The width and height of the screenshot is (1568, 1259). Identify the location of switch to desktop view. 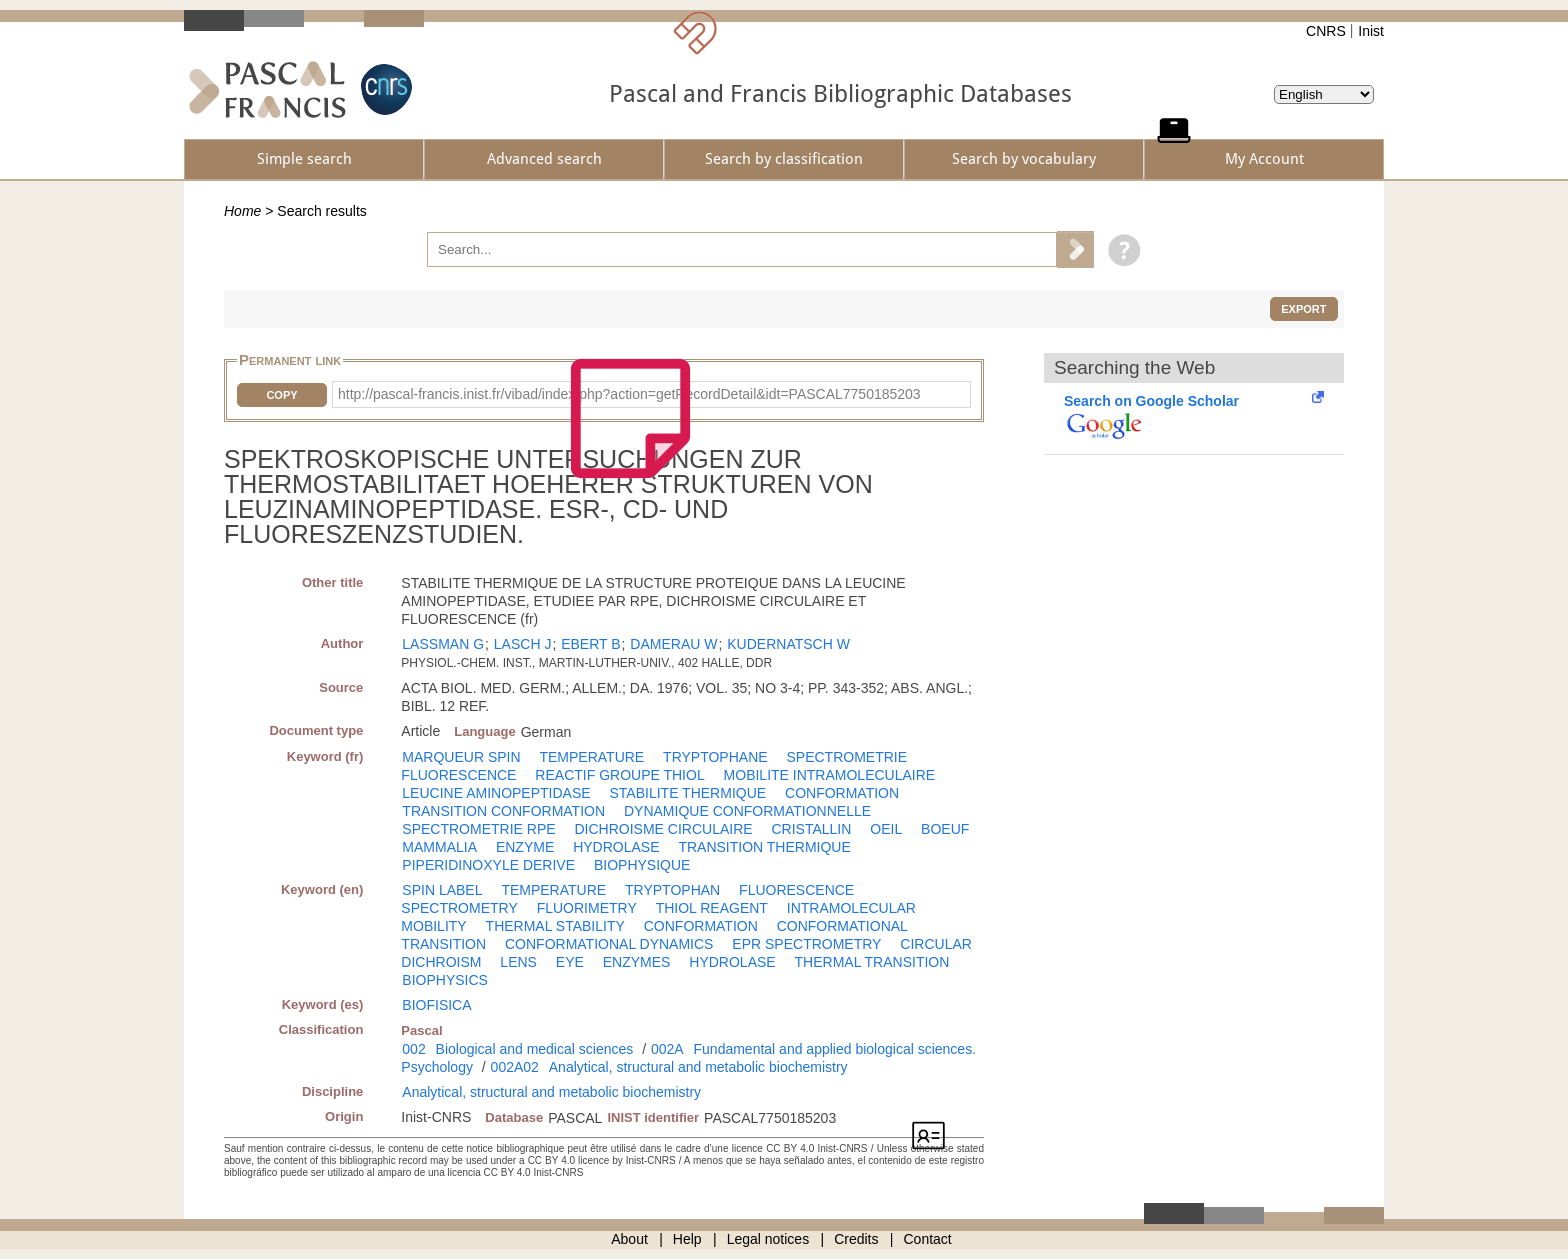
(1174, 130).